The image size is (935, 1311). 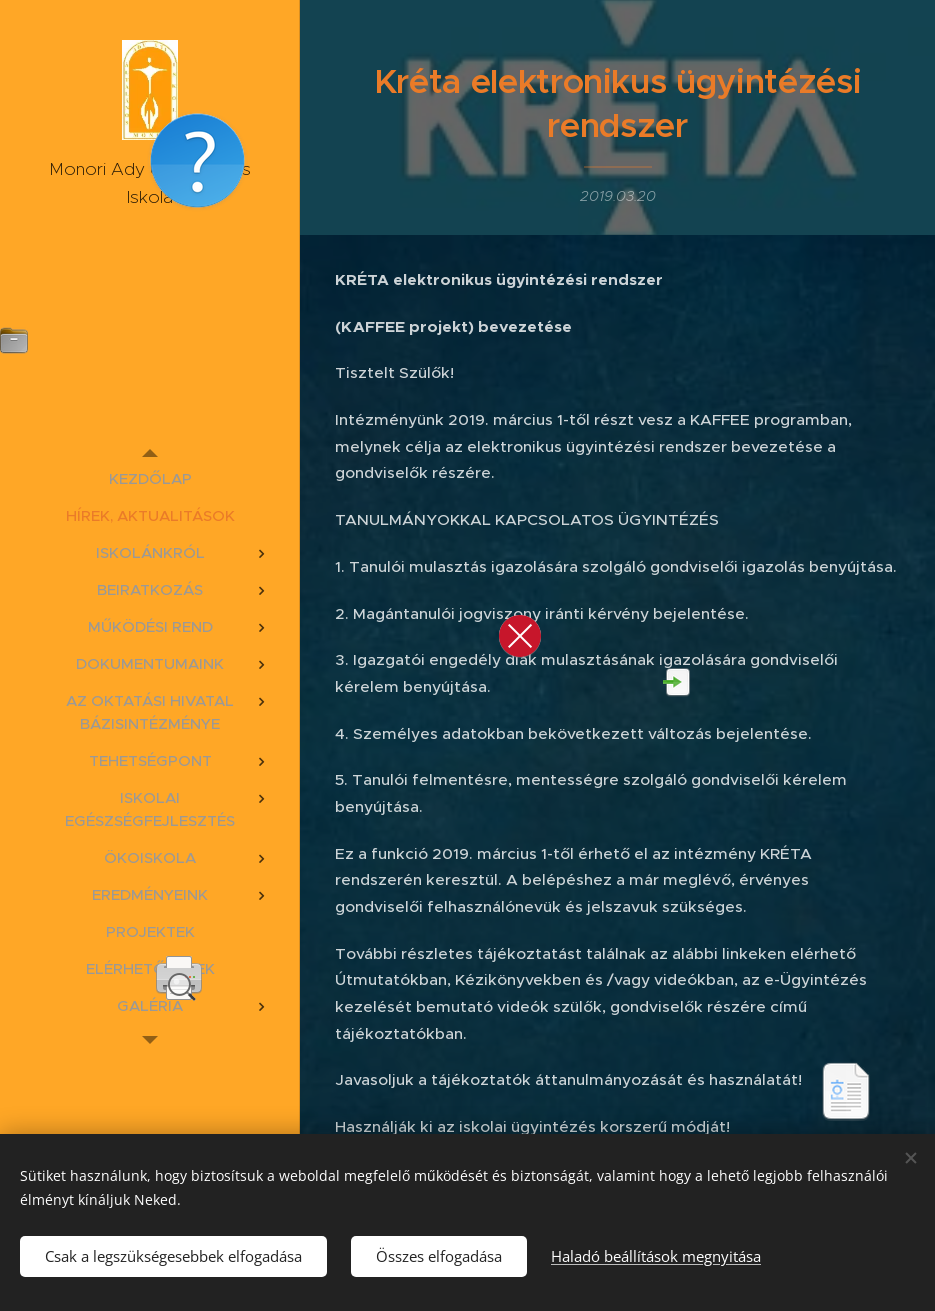 What do you see at coordinates (179, 978) in the screenshot?
I see `preview document before printing` at bounding box center [179, 978].